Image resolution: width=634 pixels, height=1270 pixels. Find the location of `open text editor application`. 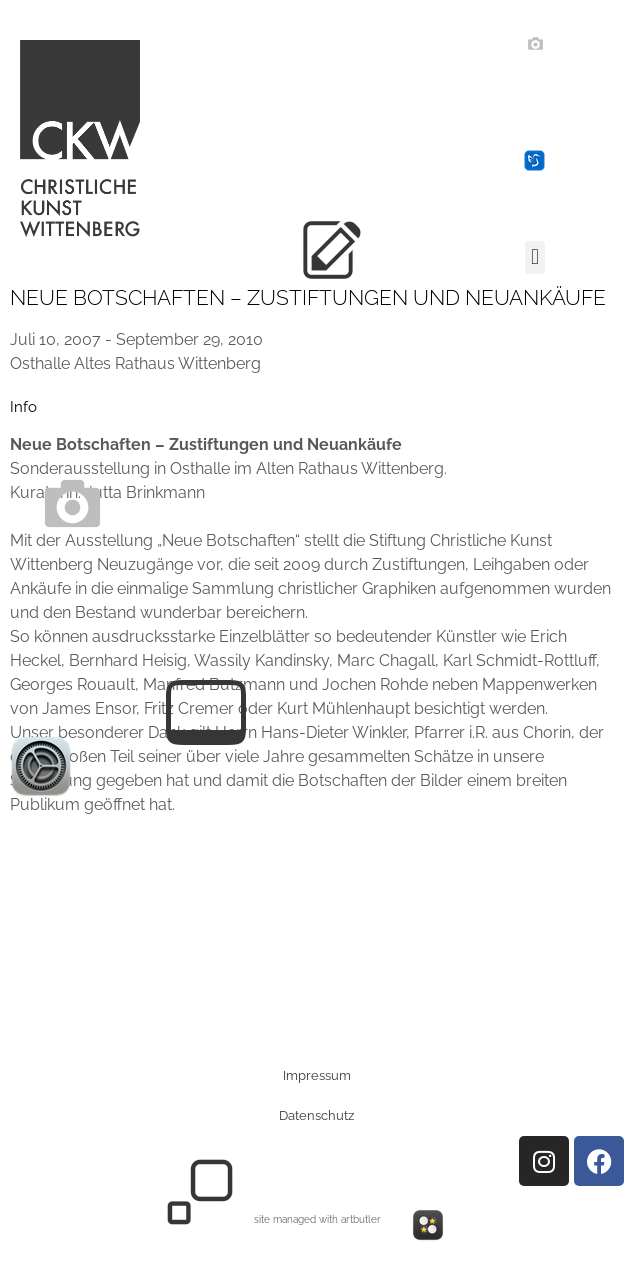

open text editor application is located at coordinates (328, 250).